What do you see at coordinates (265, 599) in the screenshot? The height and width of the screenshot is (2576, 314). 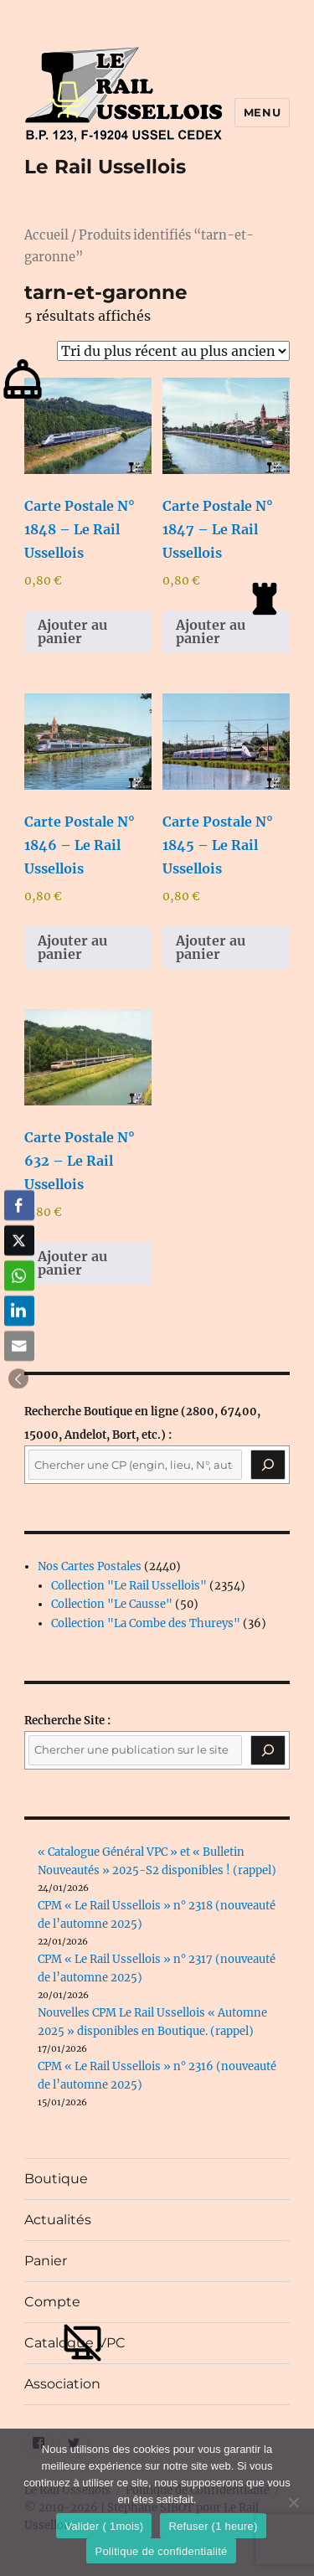 I see `access chess game or strategy features` at bounding box center [265, 599].